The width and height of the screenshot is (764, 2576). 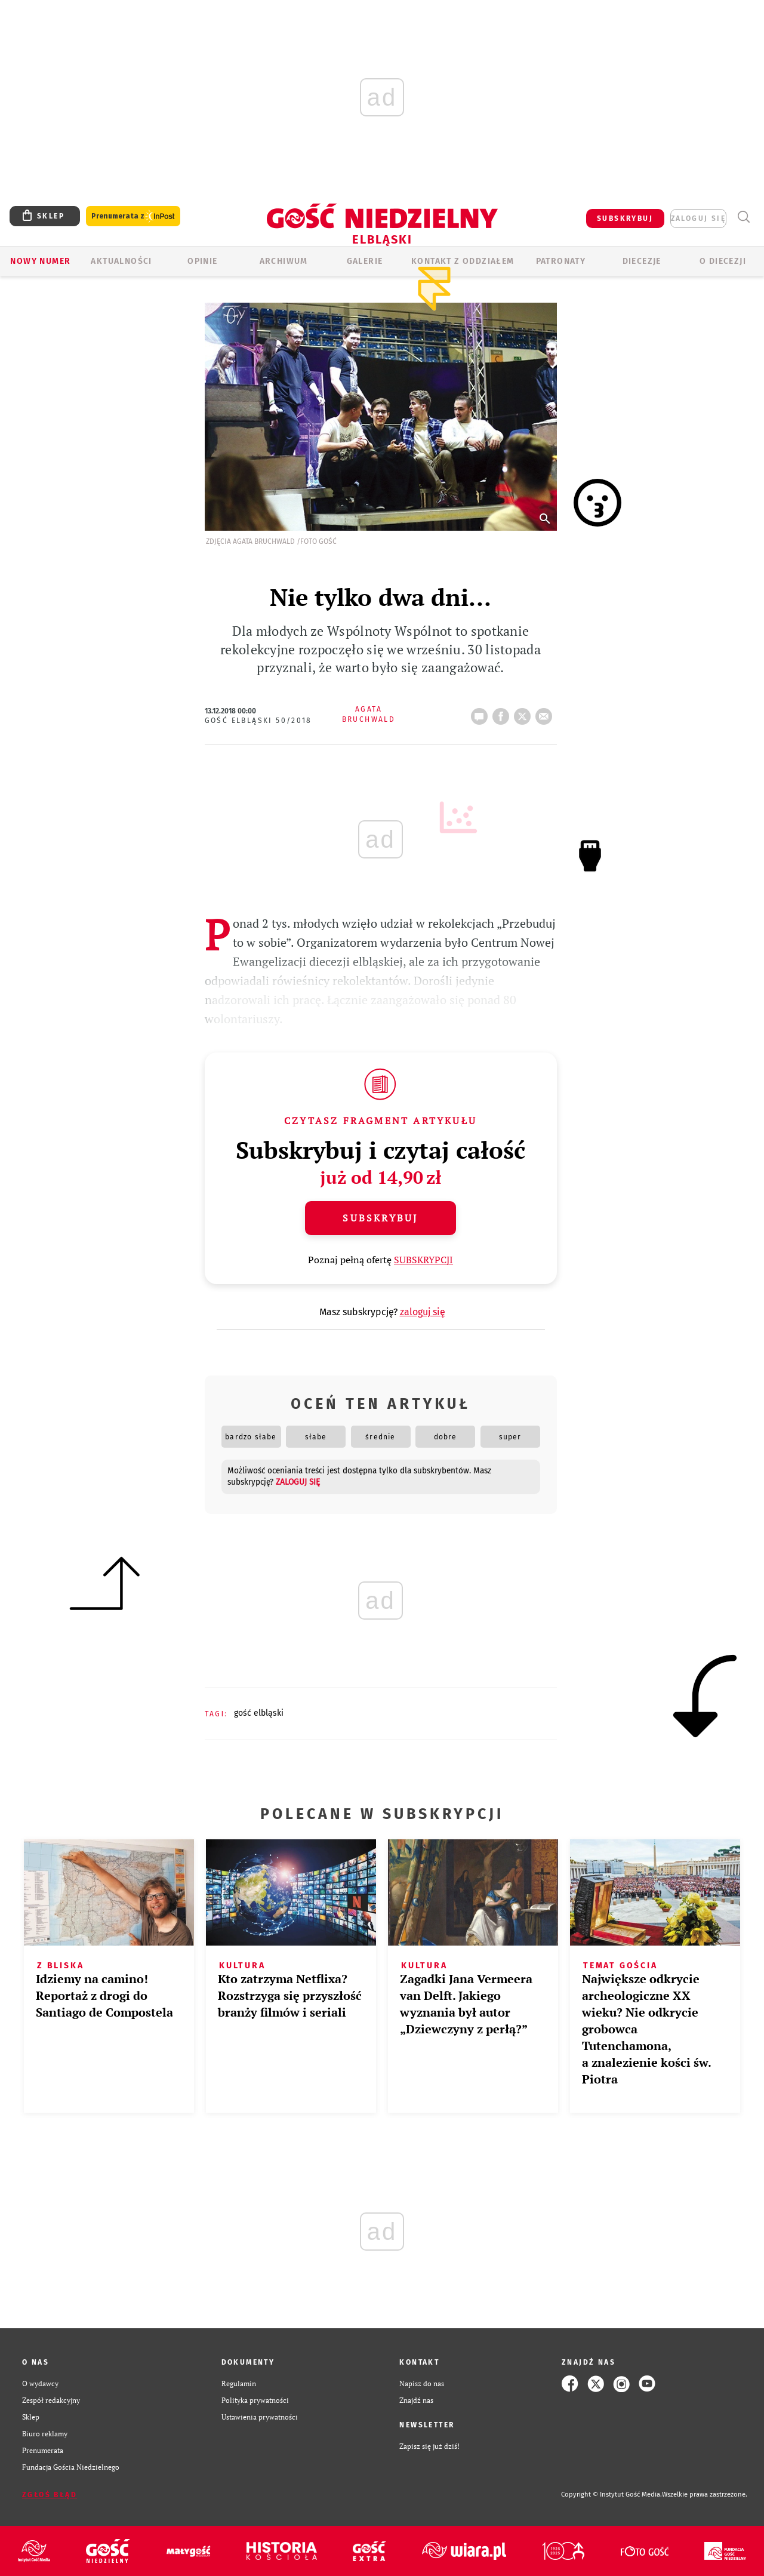 What do you see at coordinates (590, 855) in the screenshot?
I see `configure HDMI input settings` at bounding box center [590, 855].